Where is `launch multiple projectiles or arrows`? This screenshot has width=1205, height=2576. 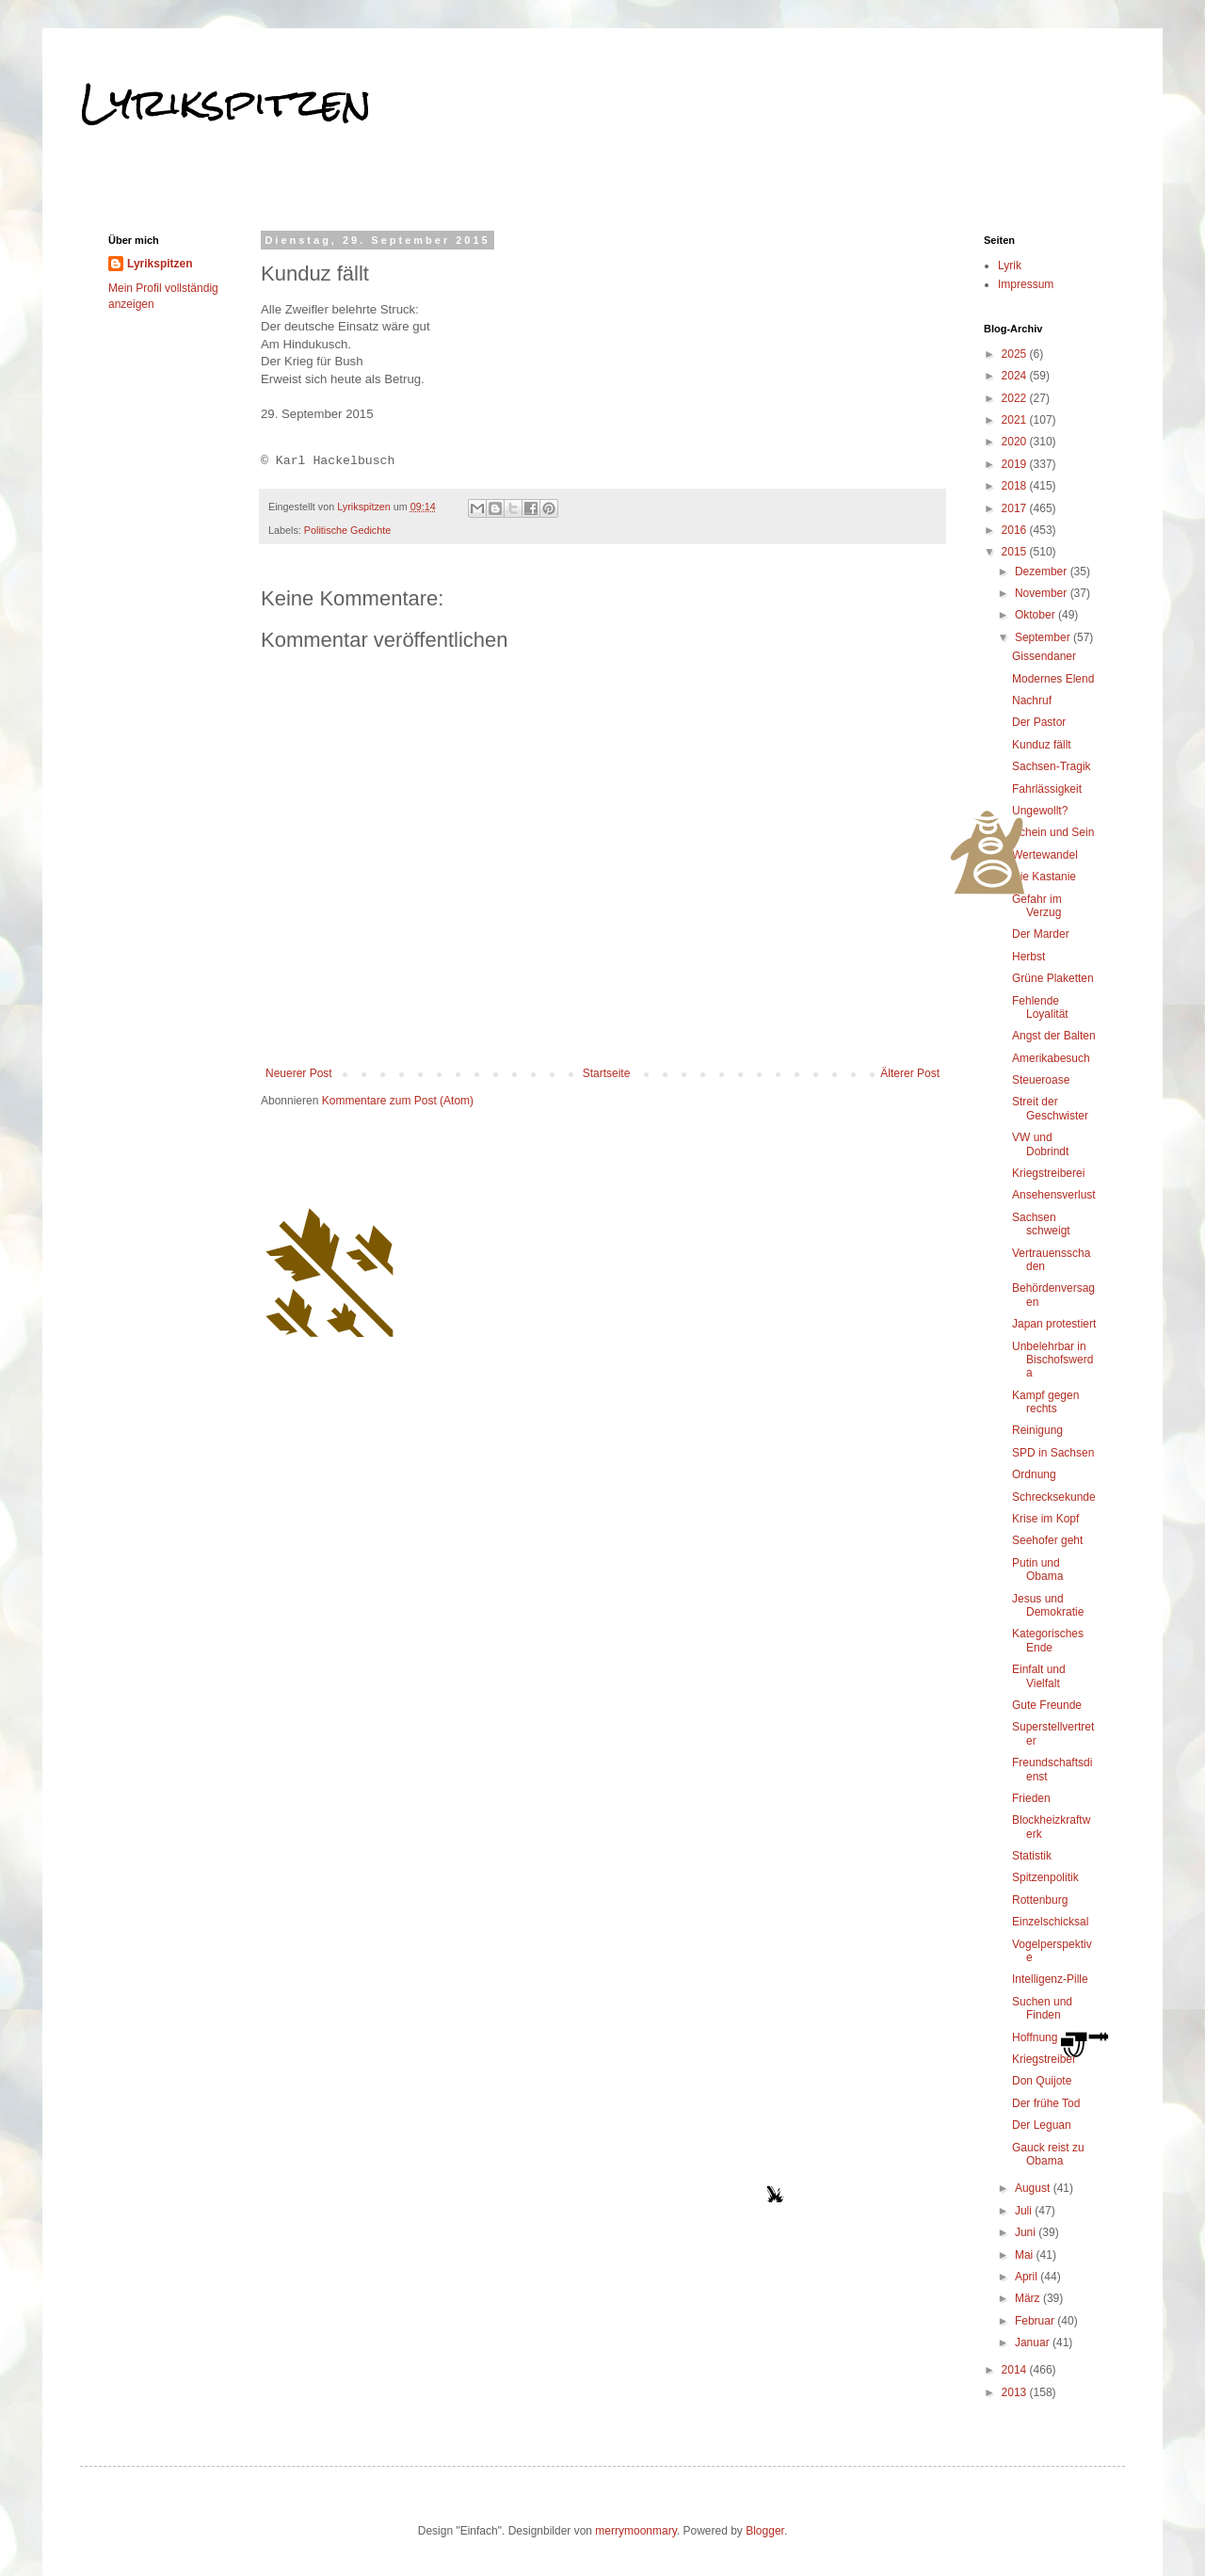 launch multiple projectiles or arrows is located at coordinates (329, 1272).